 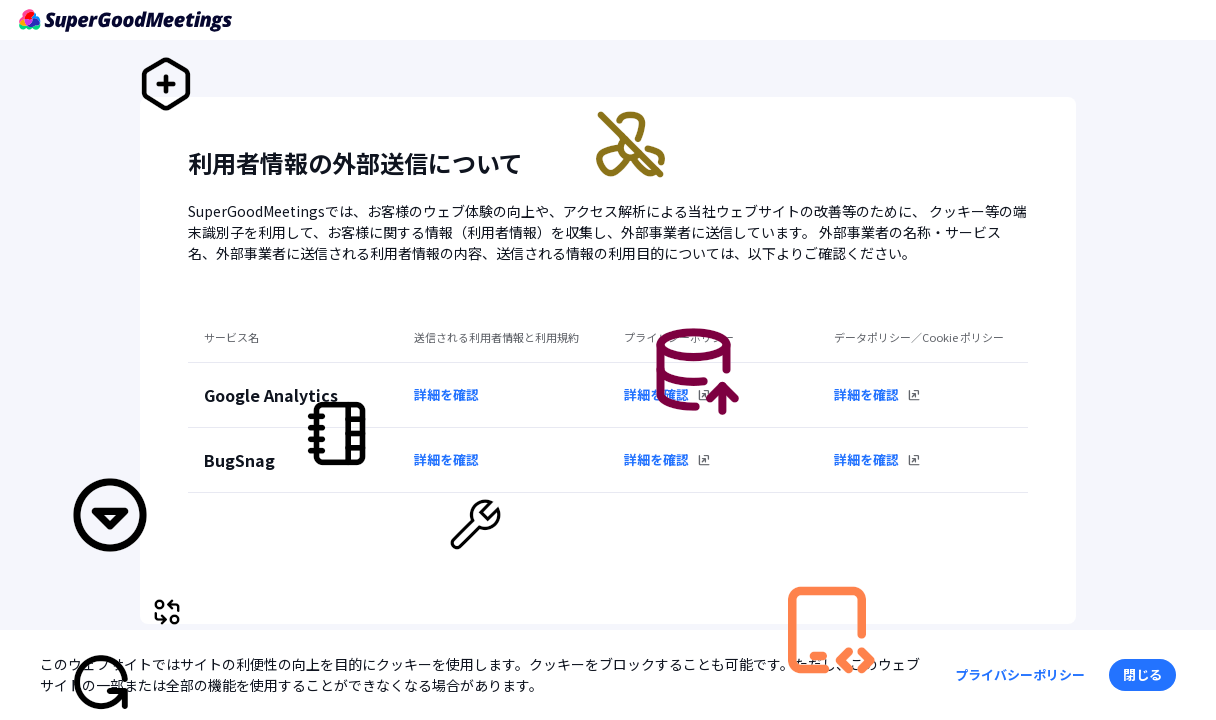 What do you see at coordinates (101, 682) in the screenshot?
I see `rotate an image or object` at bounding box center [101, 682].